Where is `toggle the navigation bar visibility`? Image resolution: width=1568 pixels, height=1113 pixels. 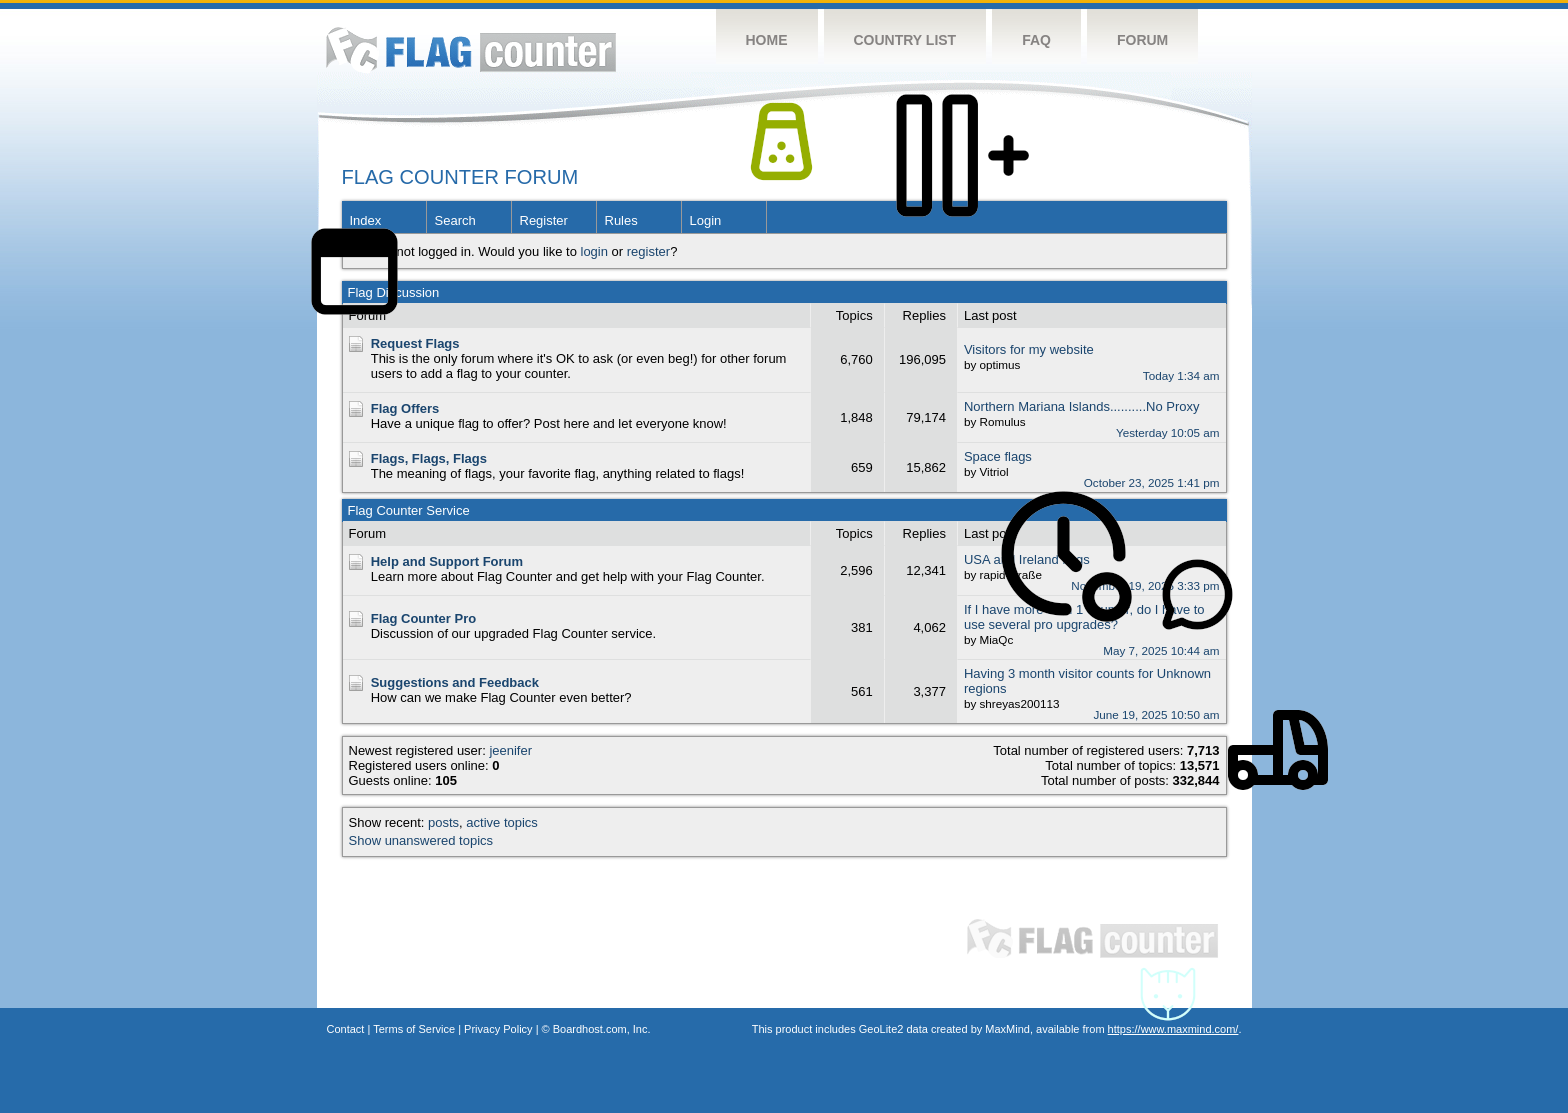 toggle the navigation bar visibility is located at coordinates (354, 271).